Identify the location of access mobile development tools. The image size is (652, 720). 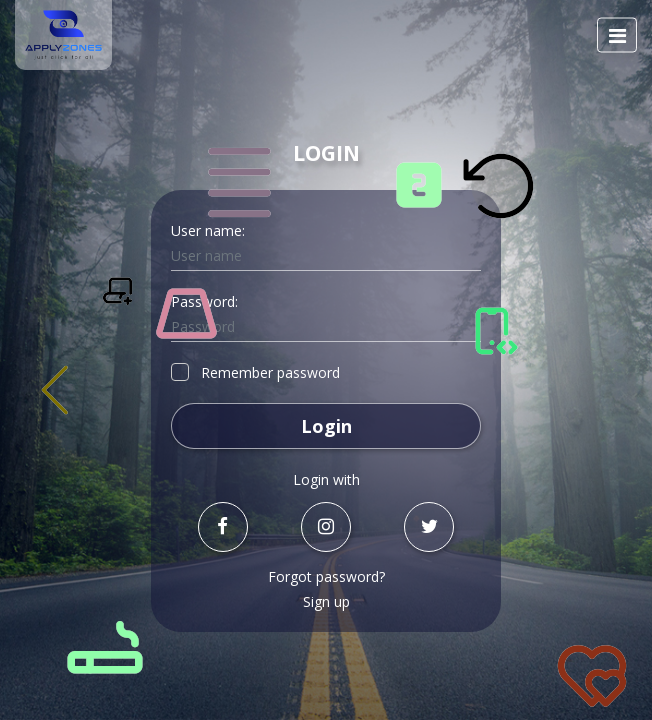
(492, 331).